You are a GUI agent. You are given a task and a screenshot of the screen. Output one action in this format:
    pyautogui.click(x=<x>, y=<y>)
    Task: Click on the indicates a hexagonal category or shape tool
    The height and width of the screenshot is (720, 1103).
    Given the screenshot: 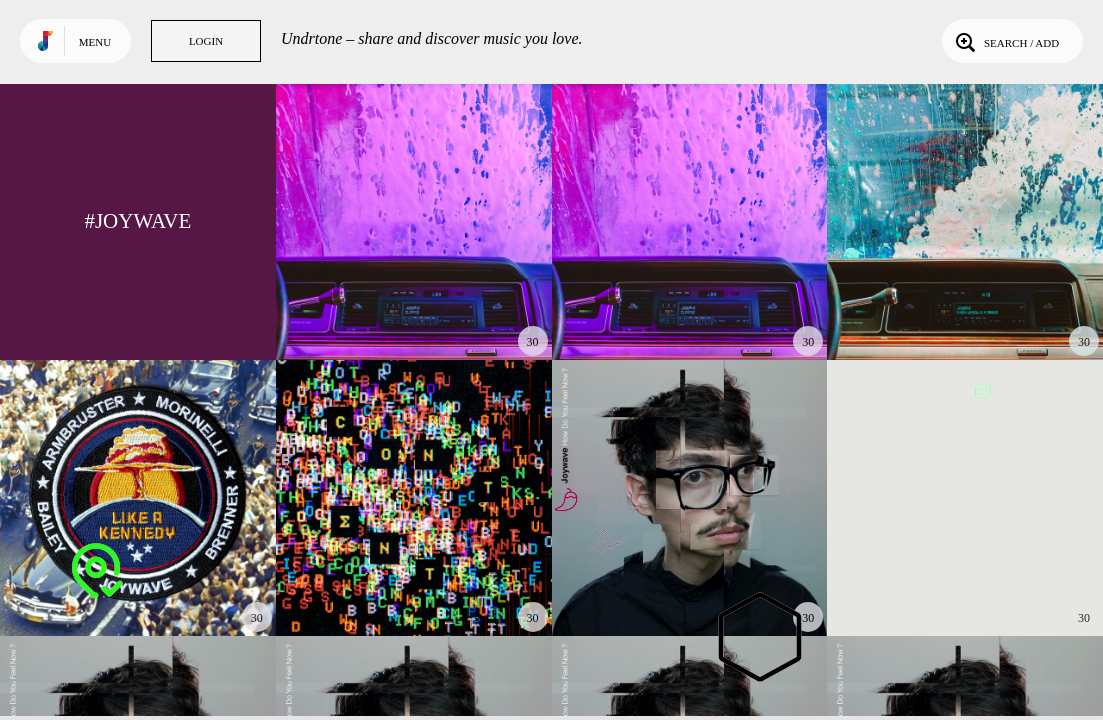 What is the action you would take?
    pyautogui.click(x=760, y=637)
    